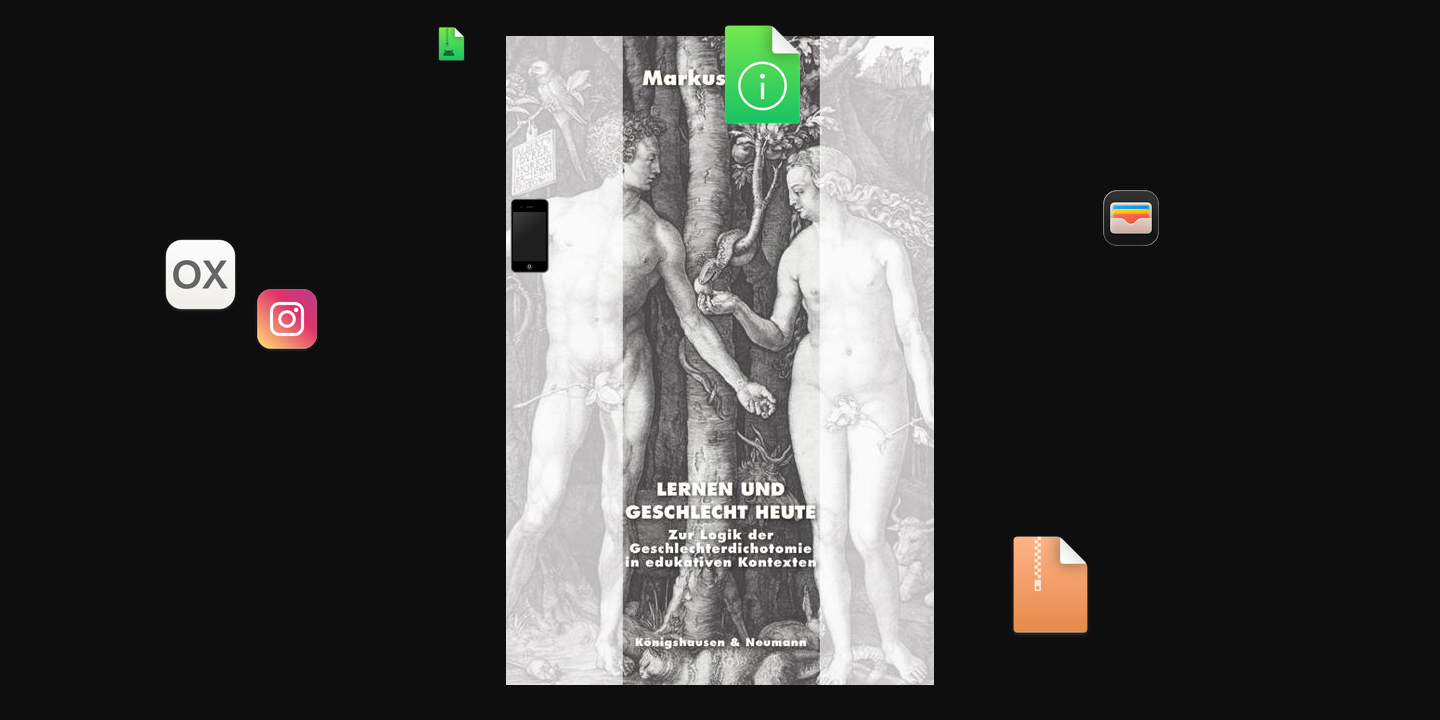 This screenshot has height=720, width=1440. What do you see at coordinates (1050, 586) in the screenshot?
I see `open a compressed archive file` at bounding box center [1050, 586].